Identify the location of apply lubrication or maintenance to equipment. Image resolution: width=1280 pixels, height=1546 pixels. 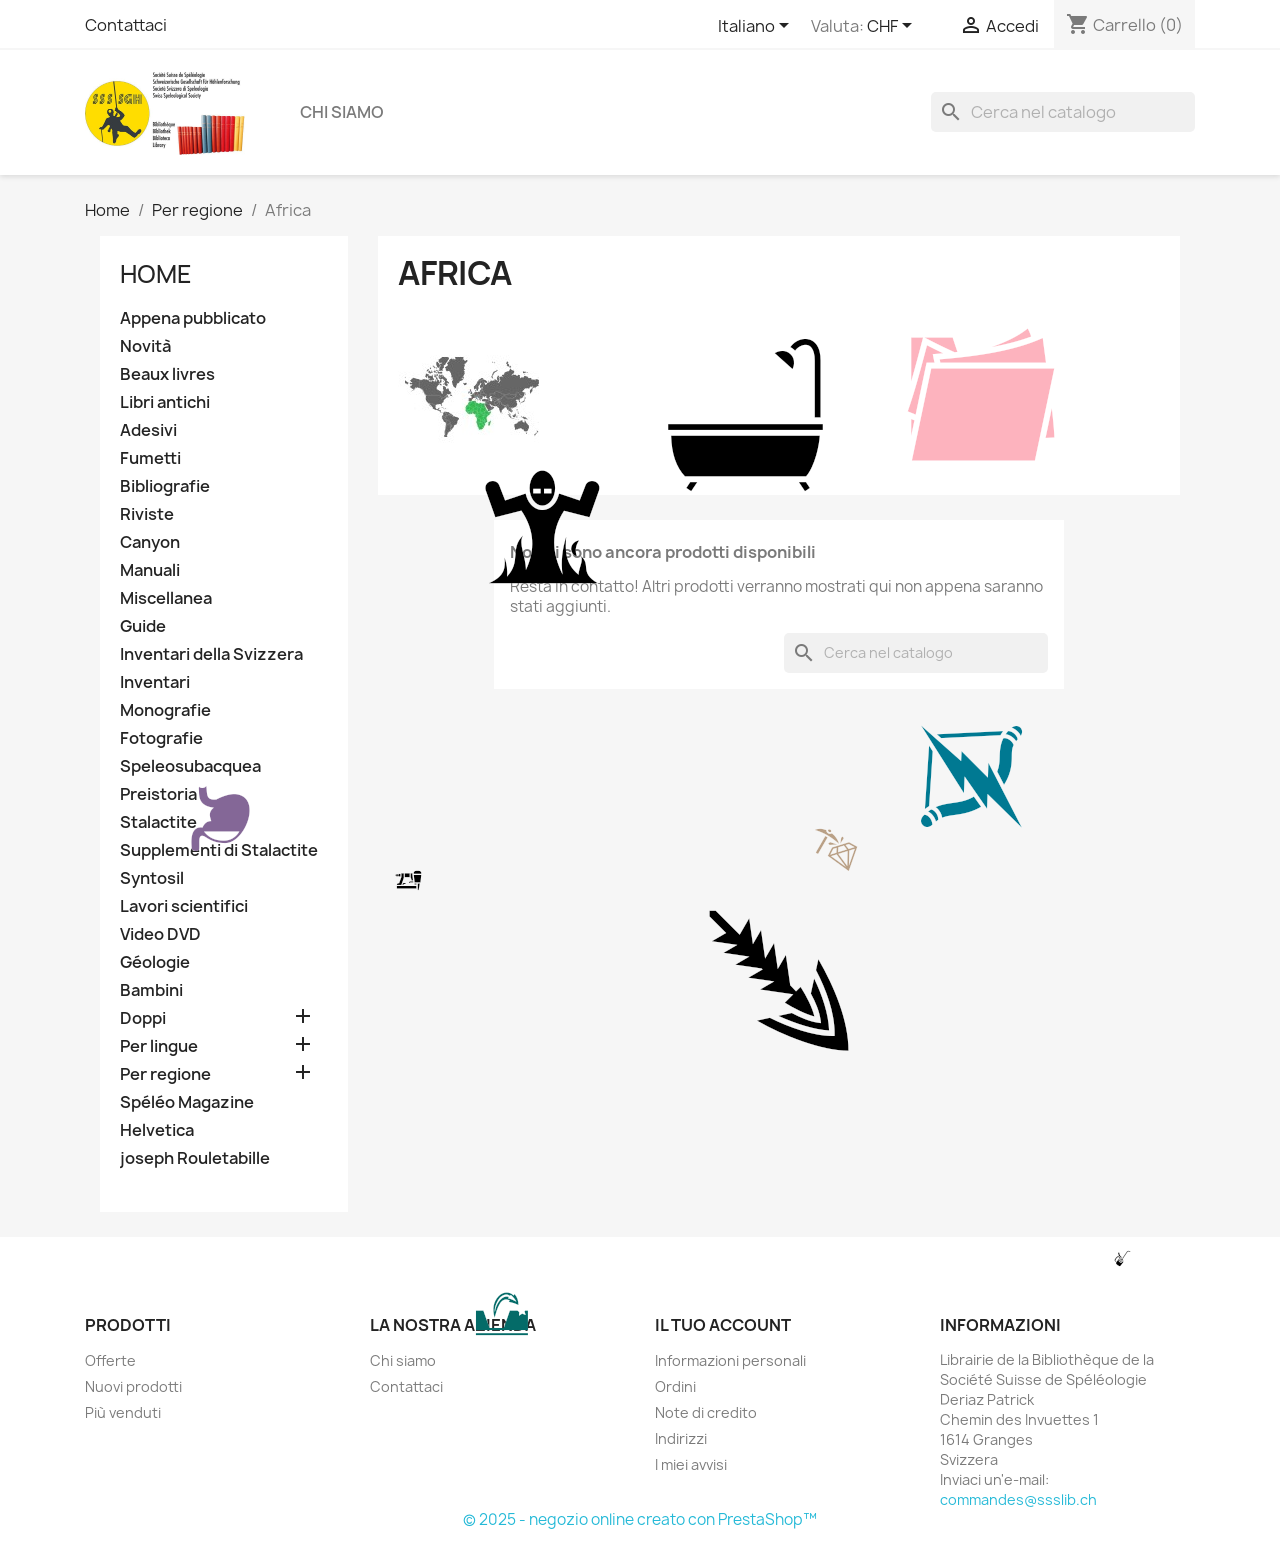
(1122, 1258).